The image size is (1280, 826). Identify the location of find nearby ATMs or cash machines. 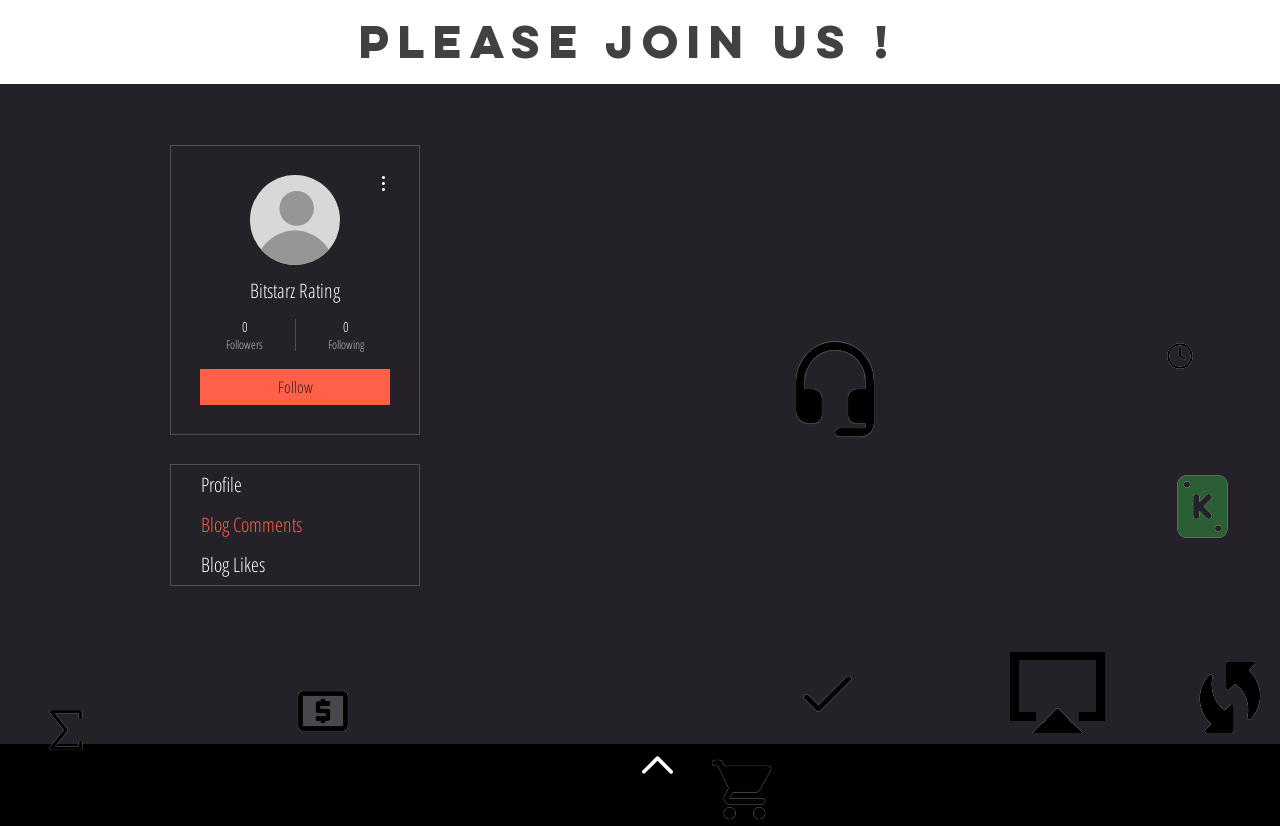
(323, 711).